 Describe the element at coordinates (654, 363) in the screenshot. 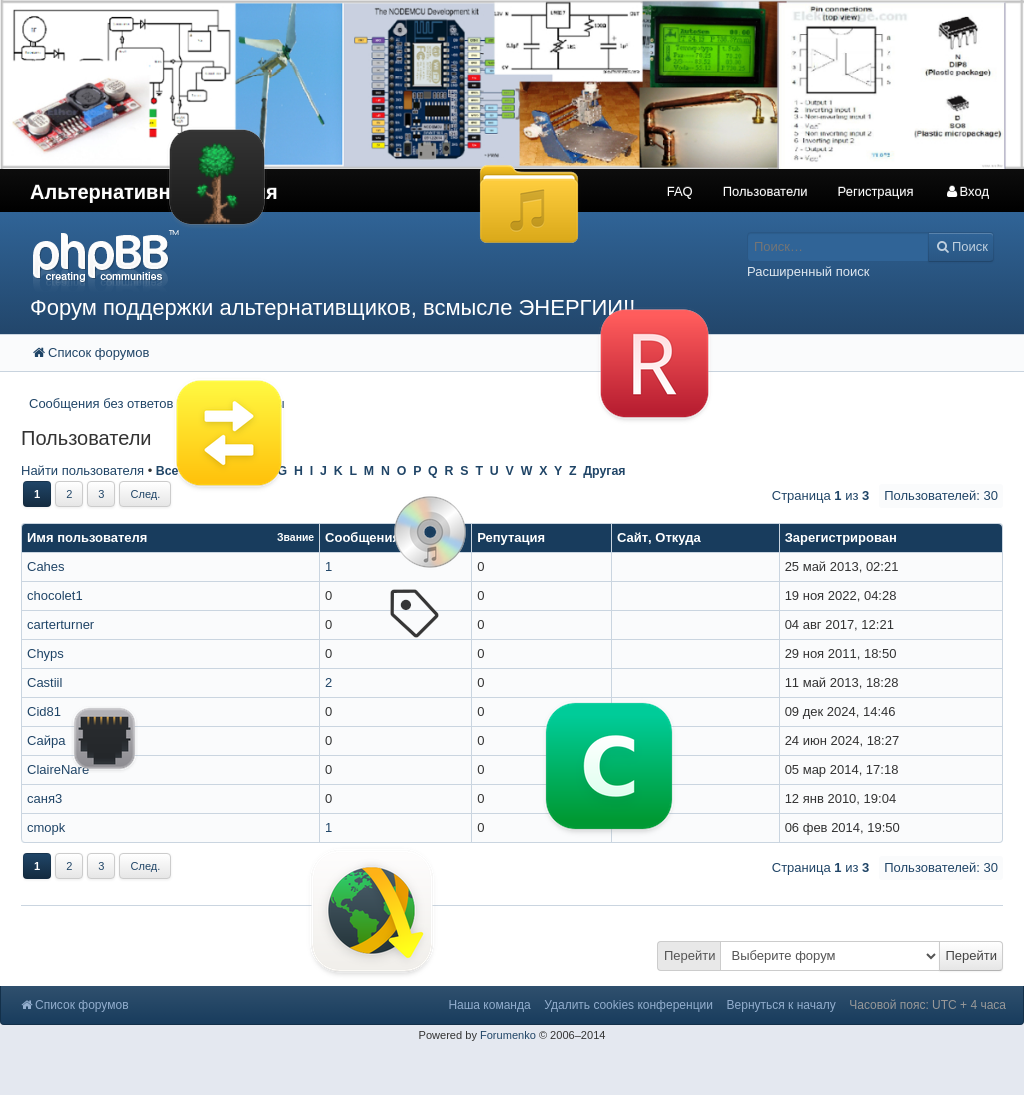

I see `open retext markdown editor` at that location.